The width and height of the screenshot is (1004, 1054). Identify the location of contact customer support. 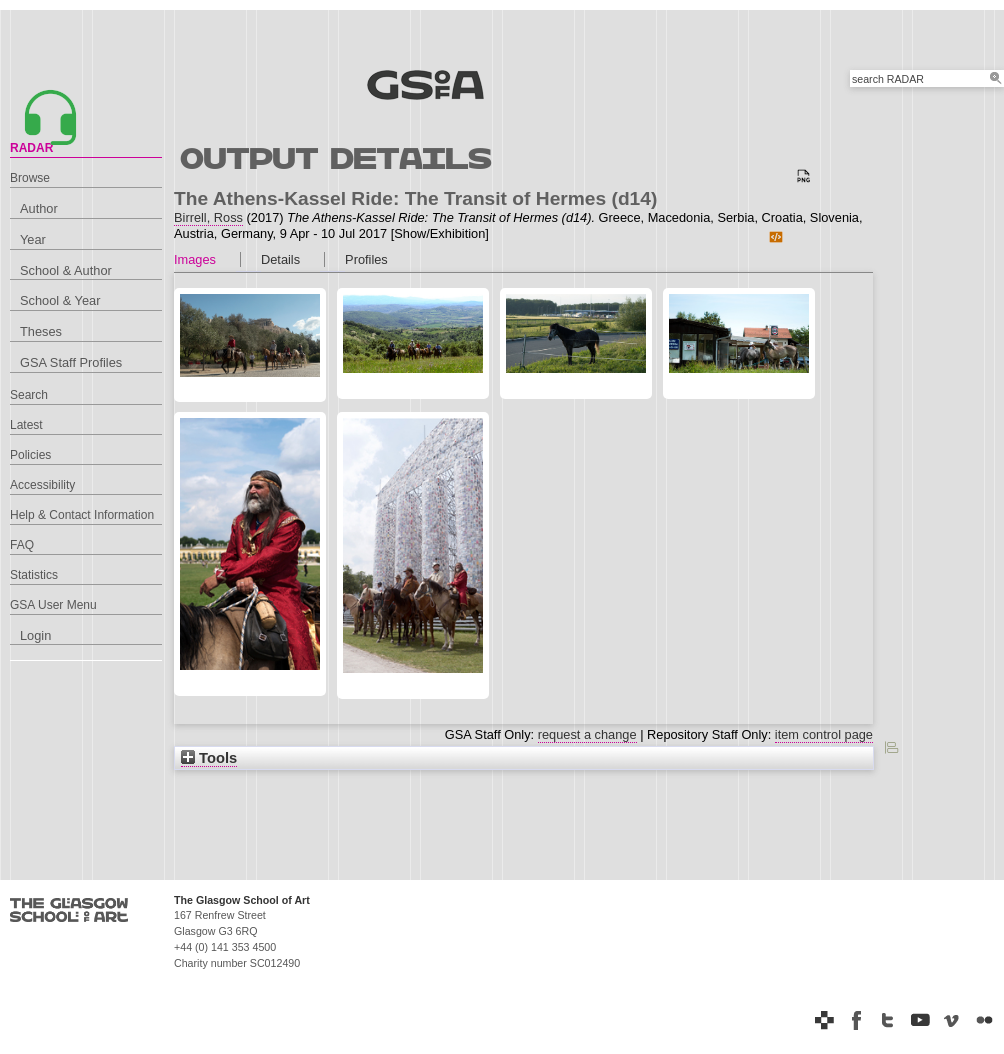
(50, 115).